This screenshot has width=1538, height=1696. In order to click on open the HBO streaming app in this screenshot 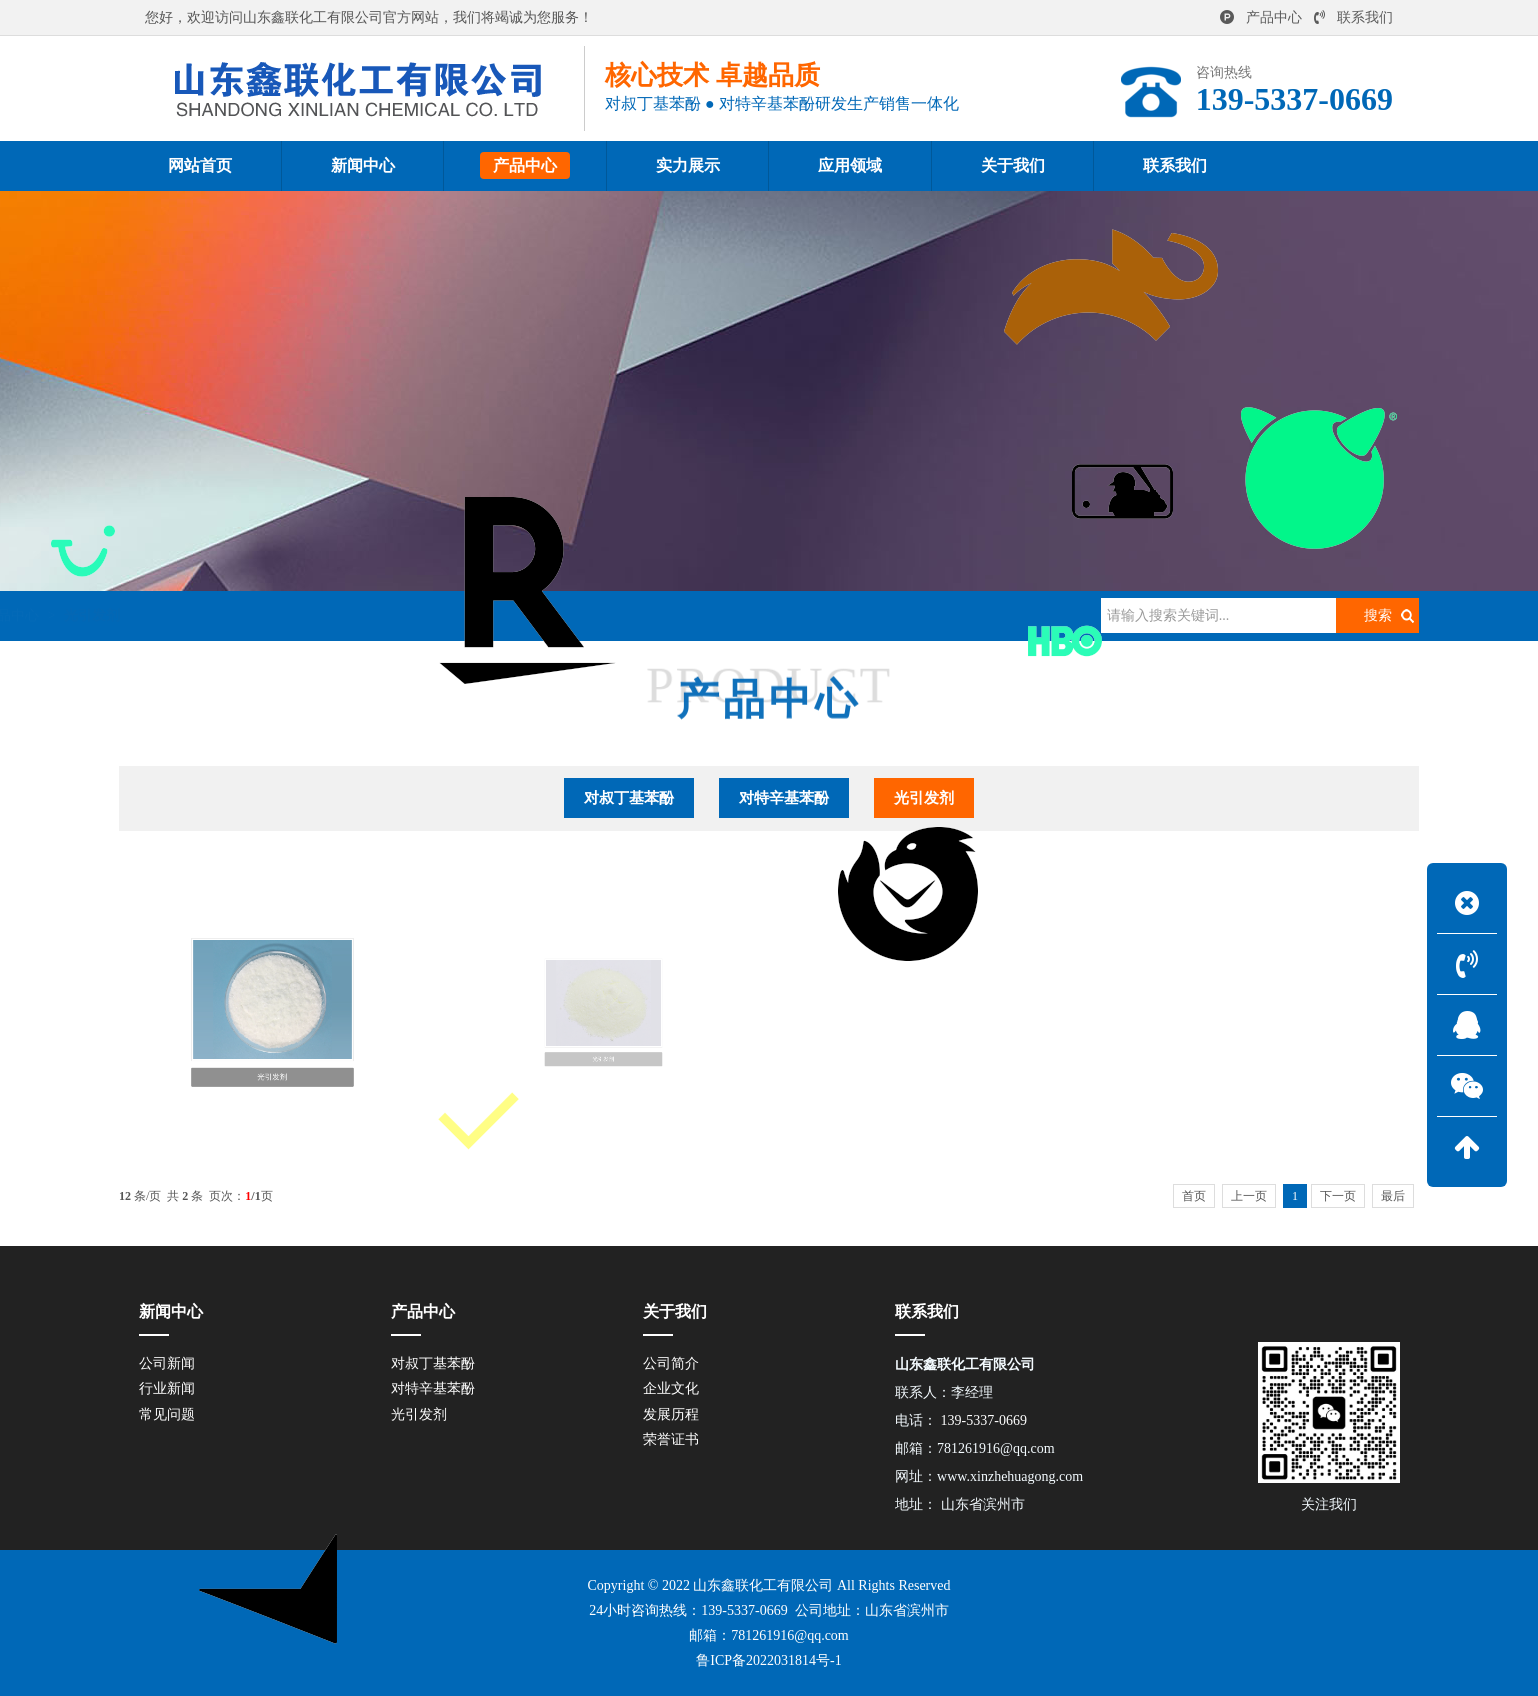, I will do `click(1065, 641)`.